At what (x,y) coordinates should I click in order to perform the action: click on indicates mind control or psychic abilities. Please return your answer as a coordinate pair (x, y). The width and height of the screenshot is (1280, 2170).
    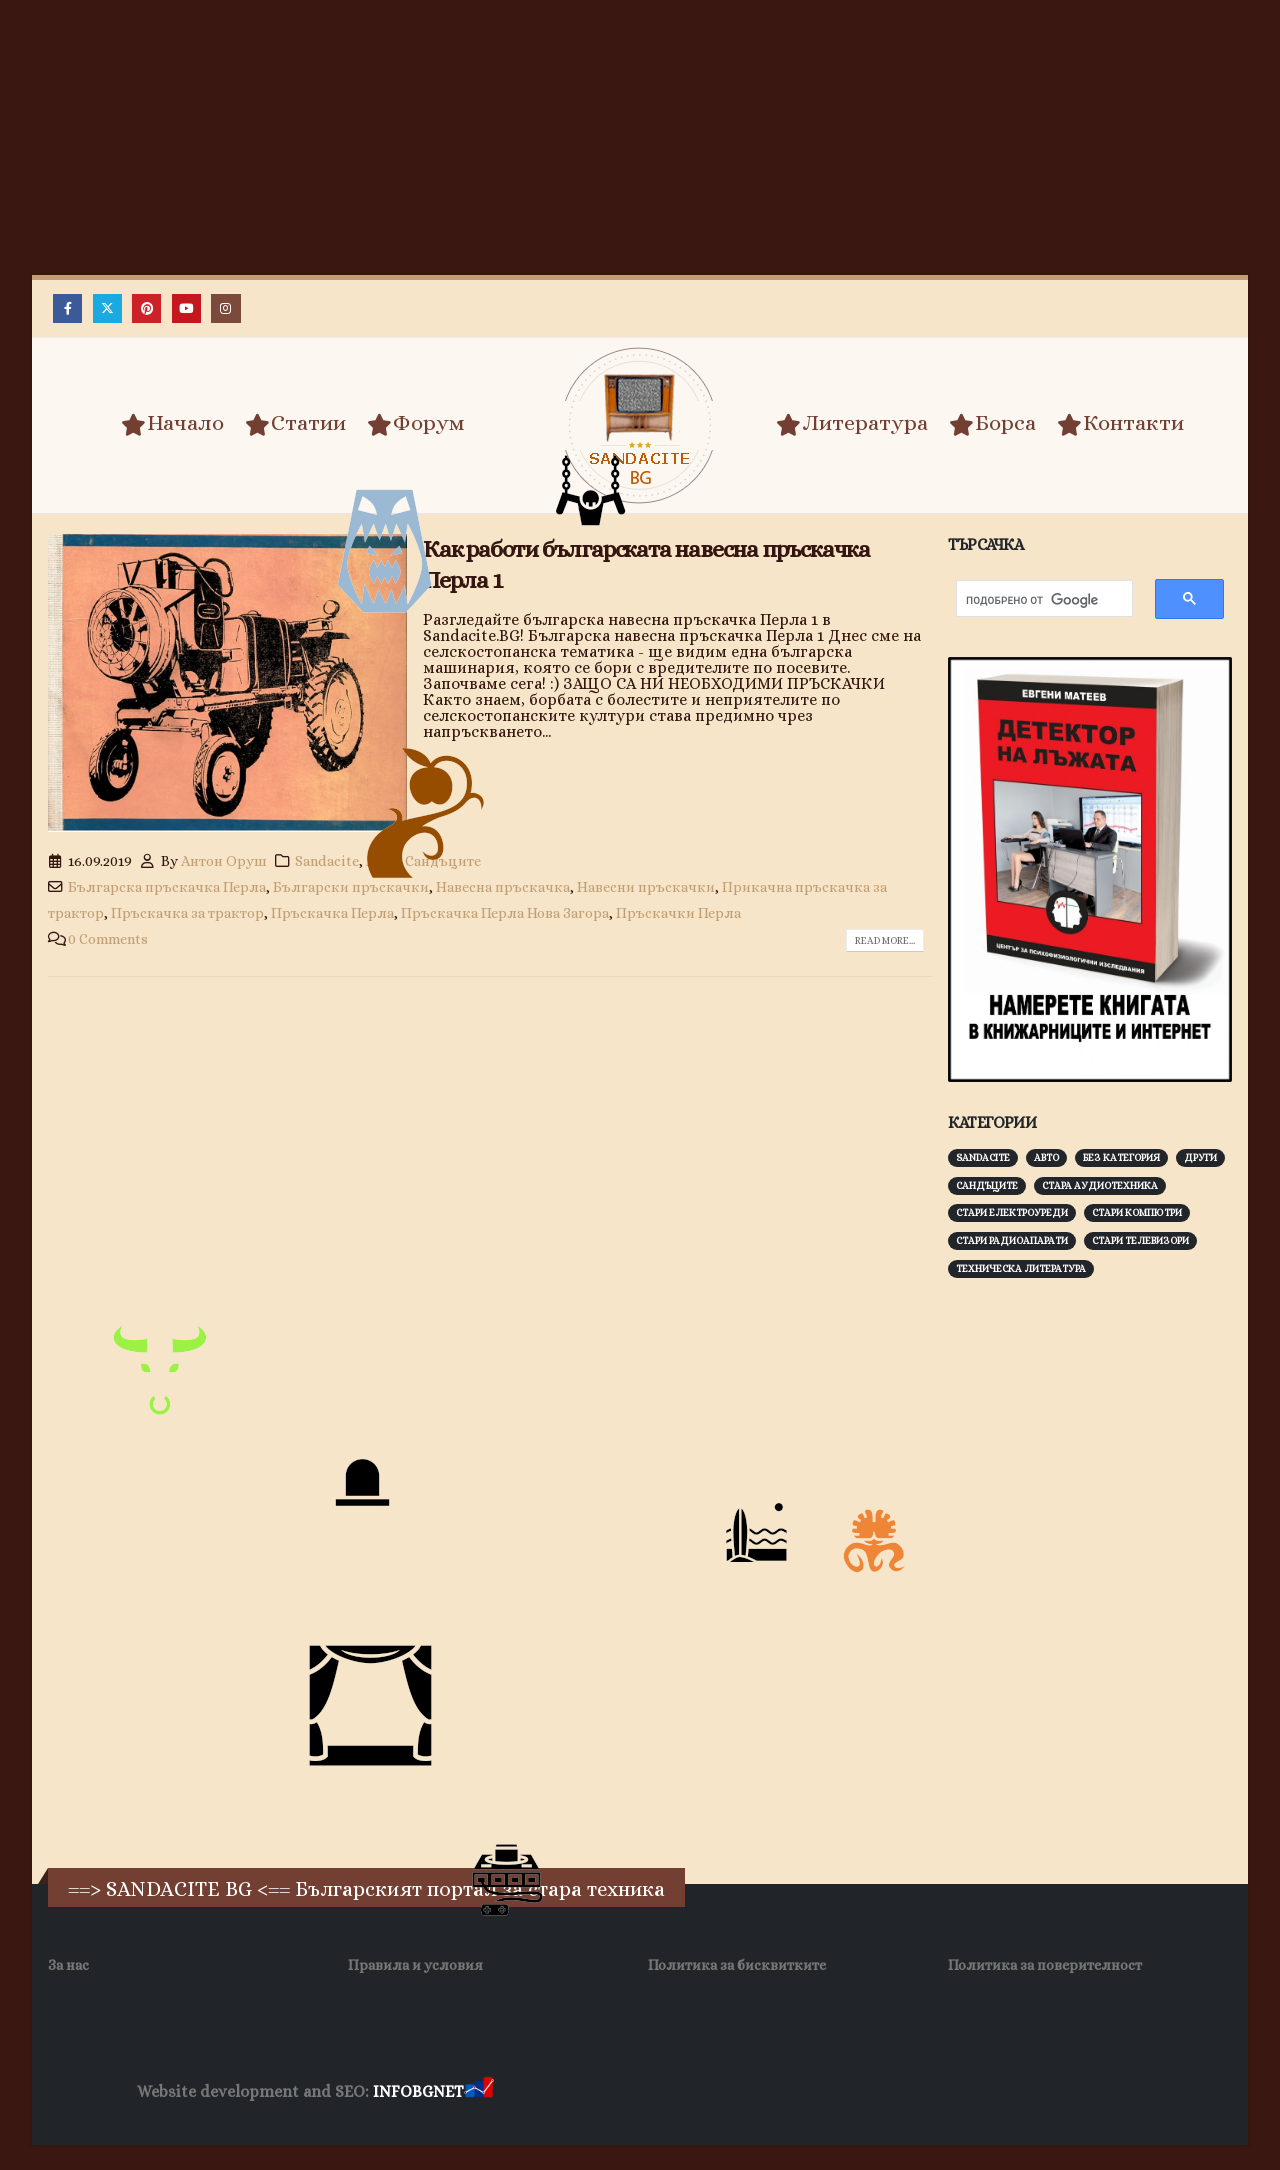
    Looking at the image, I should click on (874, 1541).